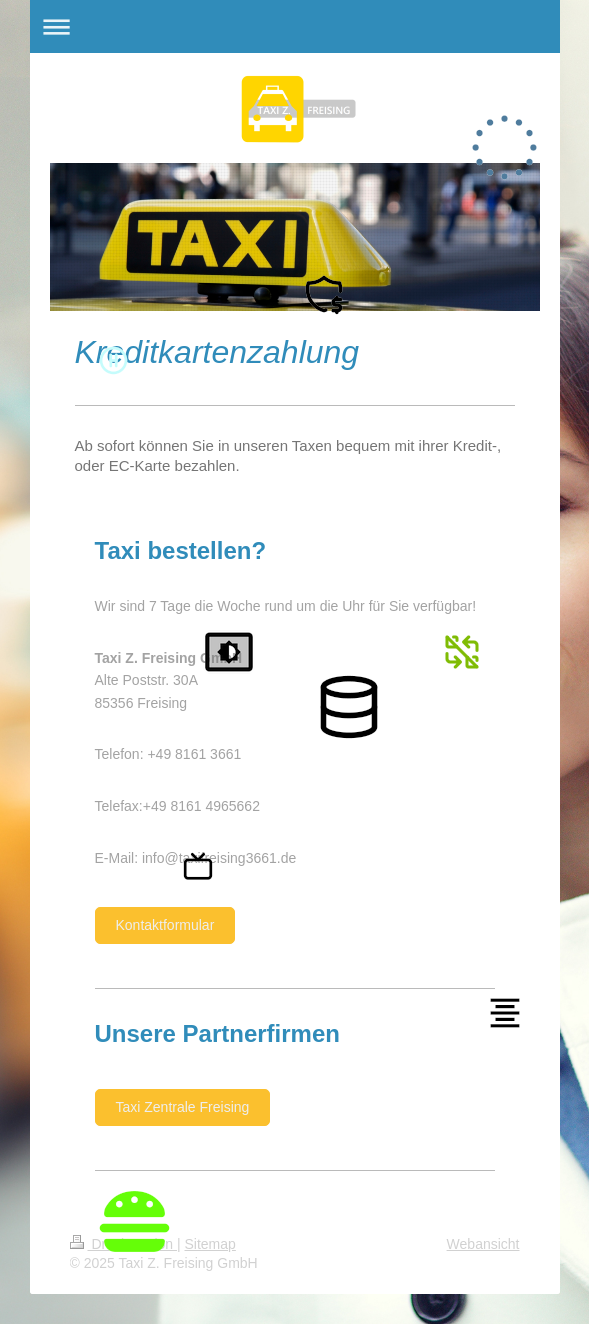  Describe the element at coordinates (113, 360) in the screenshot. I see `indicates a hospital or medical facility nearby` at that location.